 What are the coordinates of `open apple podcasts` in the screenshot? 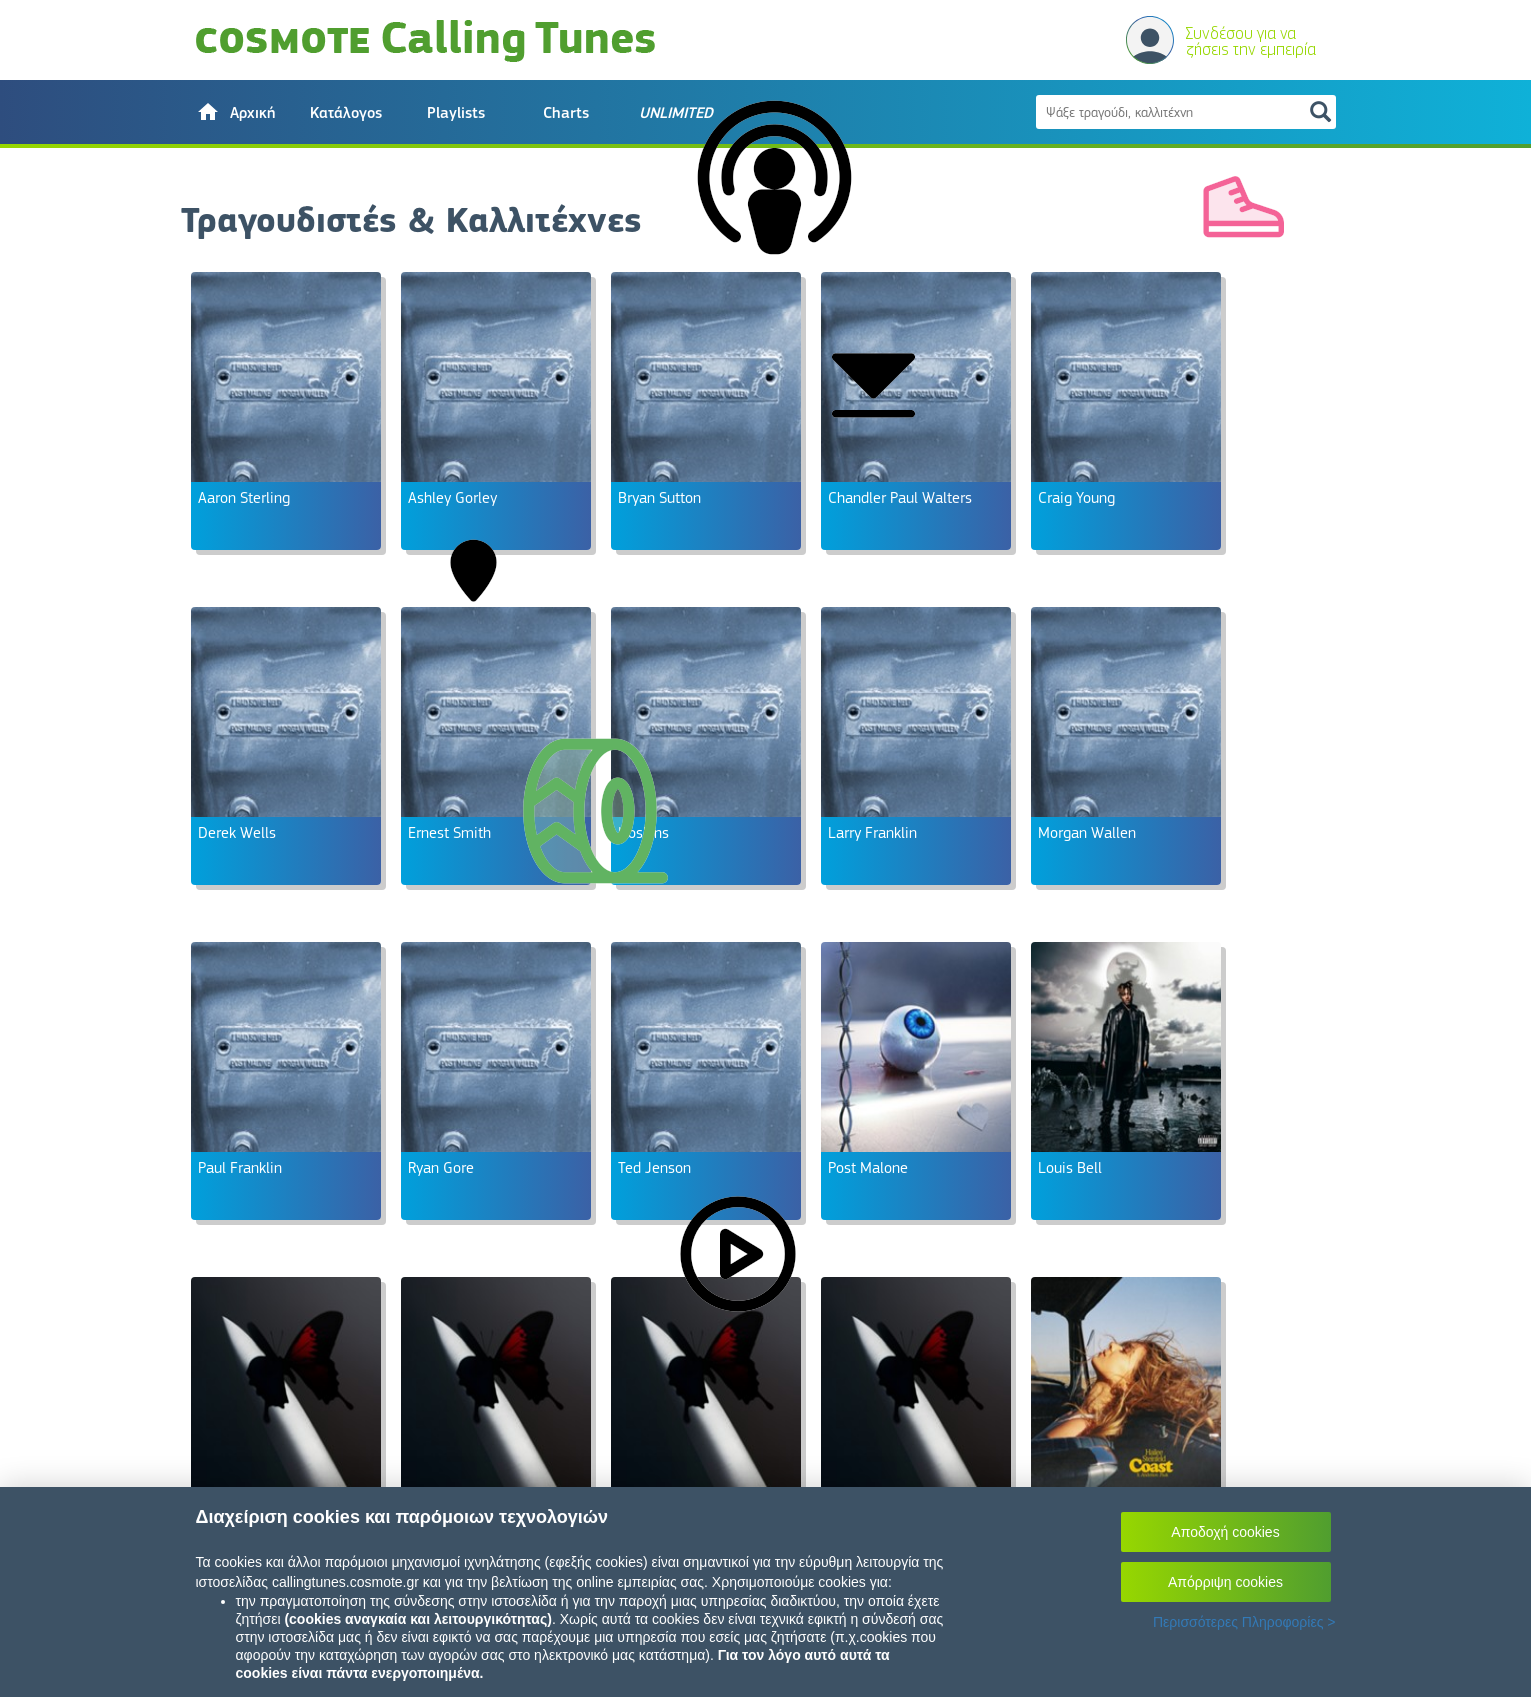 It's located at (774, 177).